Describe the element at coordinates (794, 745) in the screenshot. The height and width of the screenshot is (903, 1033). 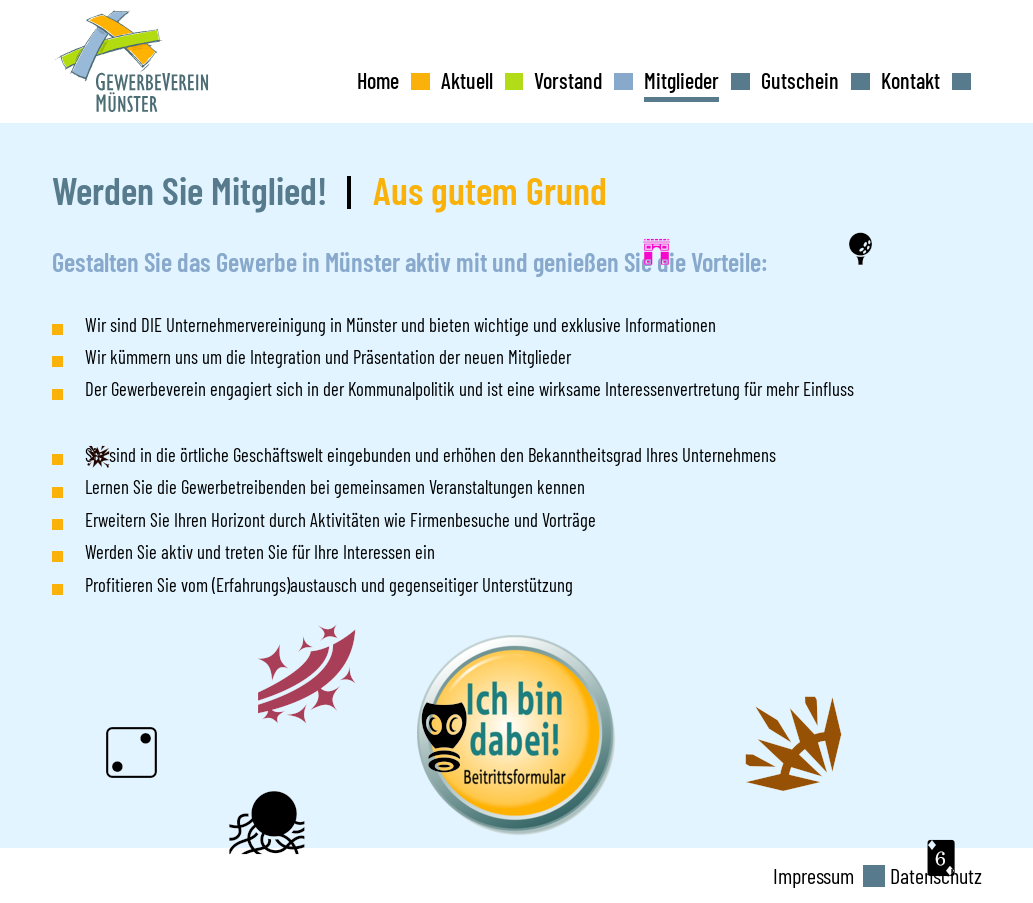
I see `indicates a collision or crash event` at that location.